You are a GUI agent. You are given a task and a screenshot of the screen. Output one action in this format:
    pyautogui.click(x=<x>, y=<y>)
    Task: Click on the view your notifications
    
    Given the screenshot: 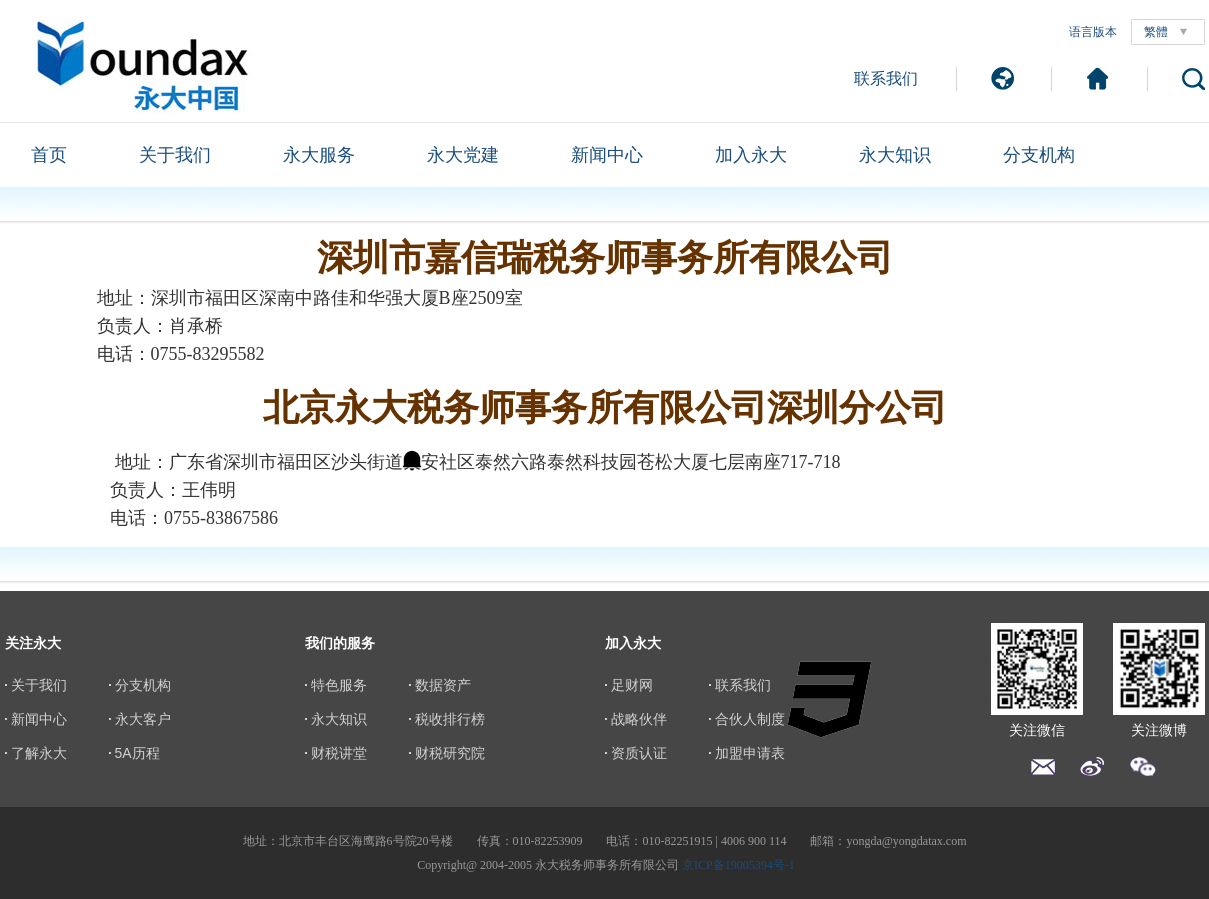 What is the action you would take?
    pyautogui.click(x=412, y=460)
    